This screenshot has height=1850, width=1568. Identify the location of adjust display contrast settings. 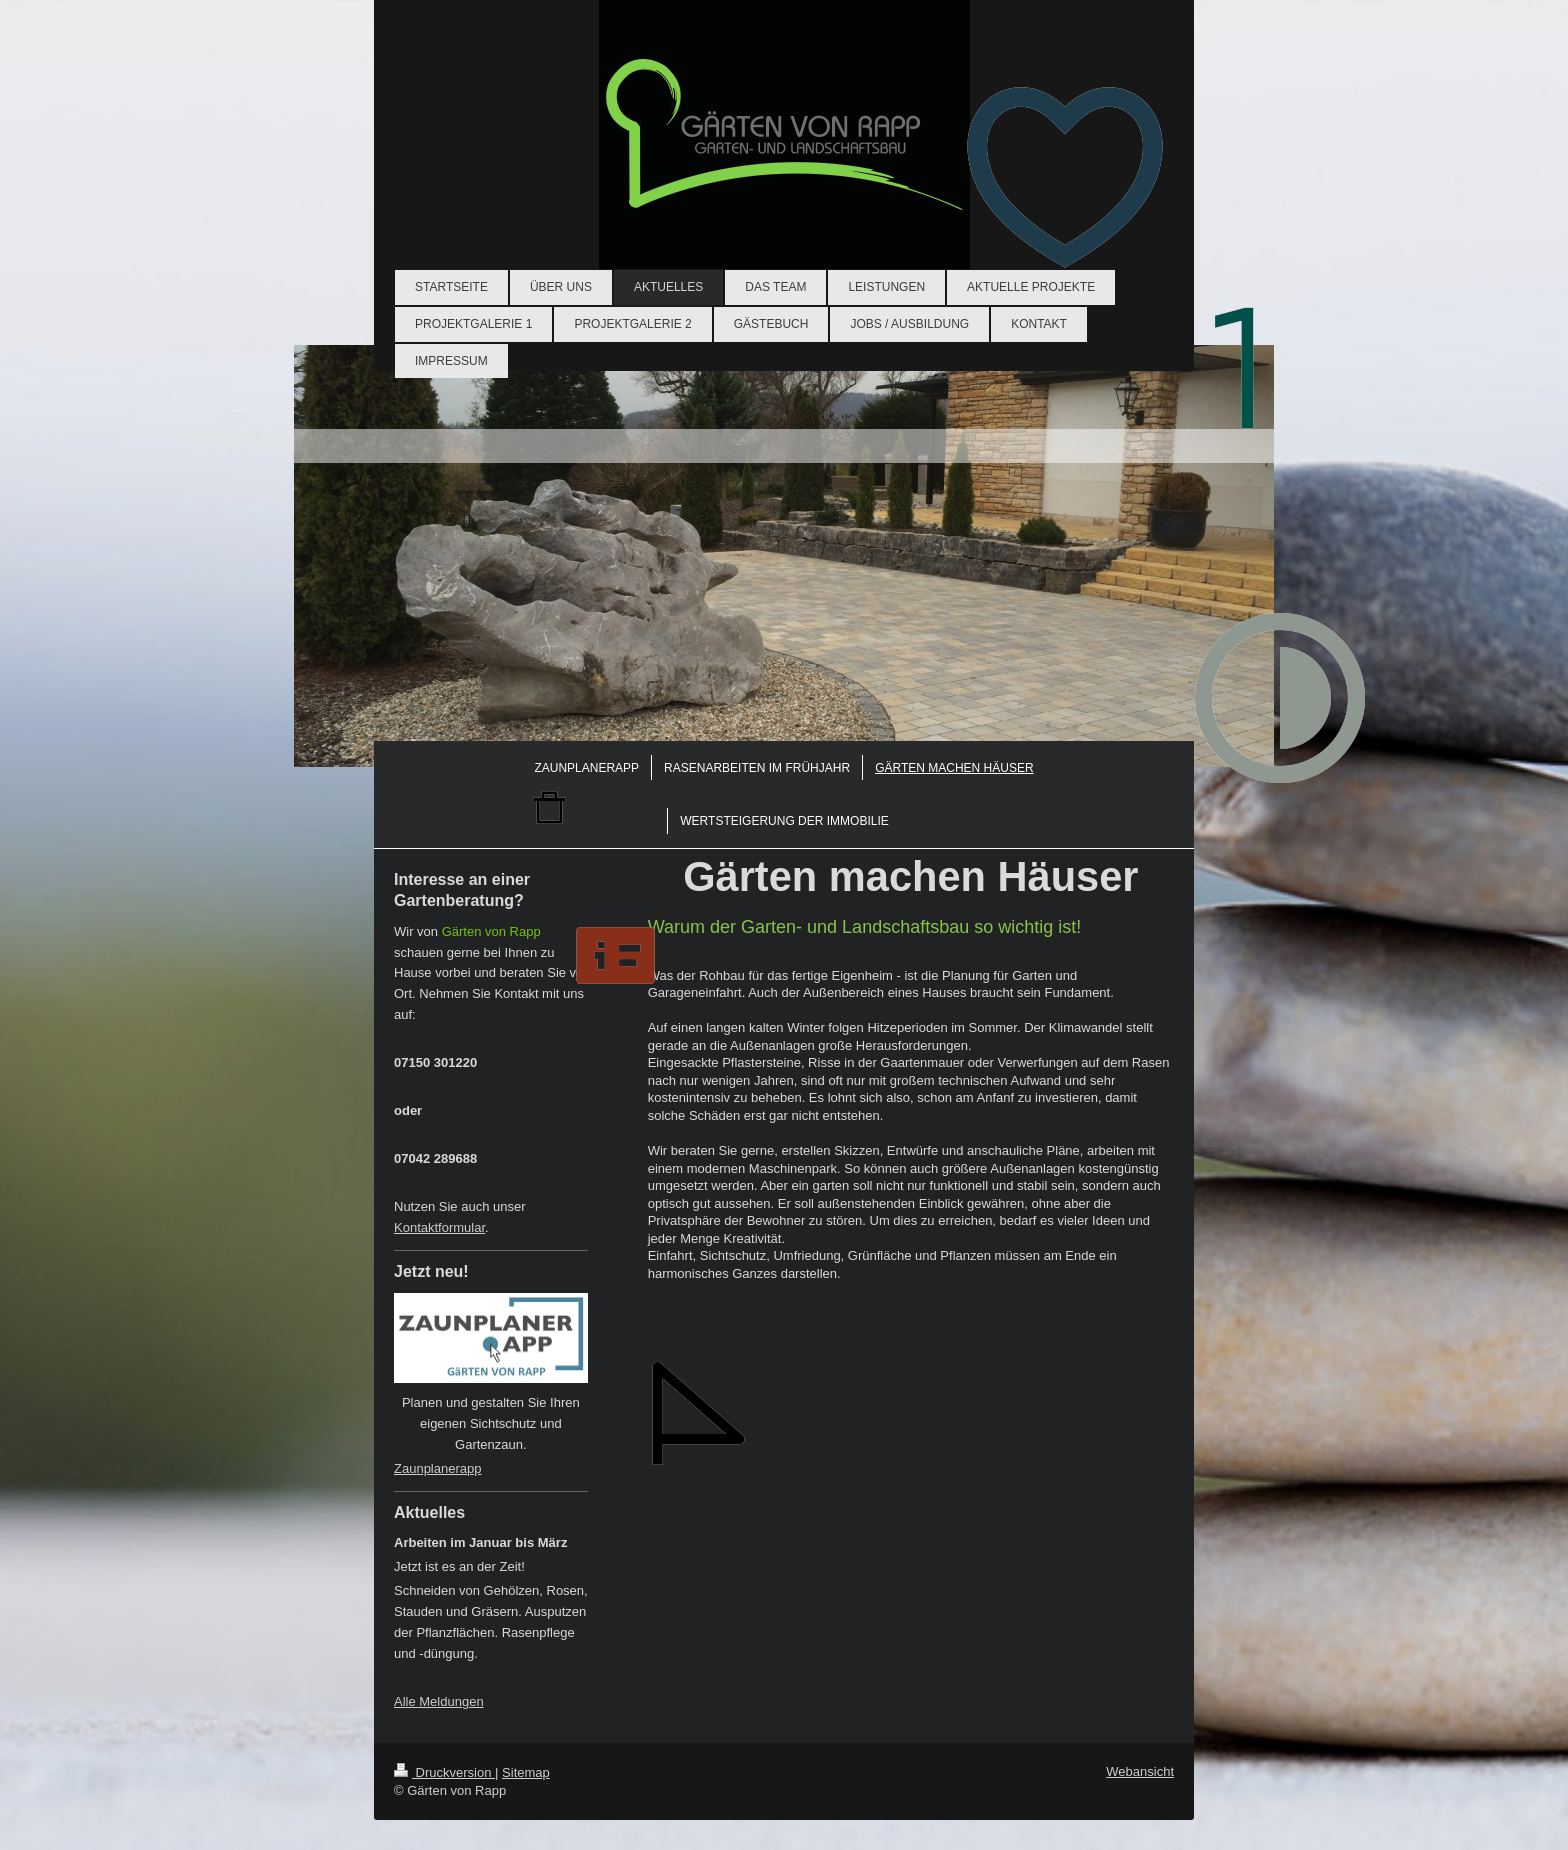
(1280, 698).